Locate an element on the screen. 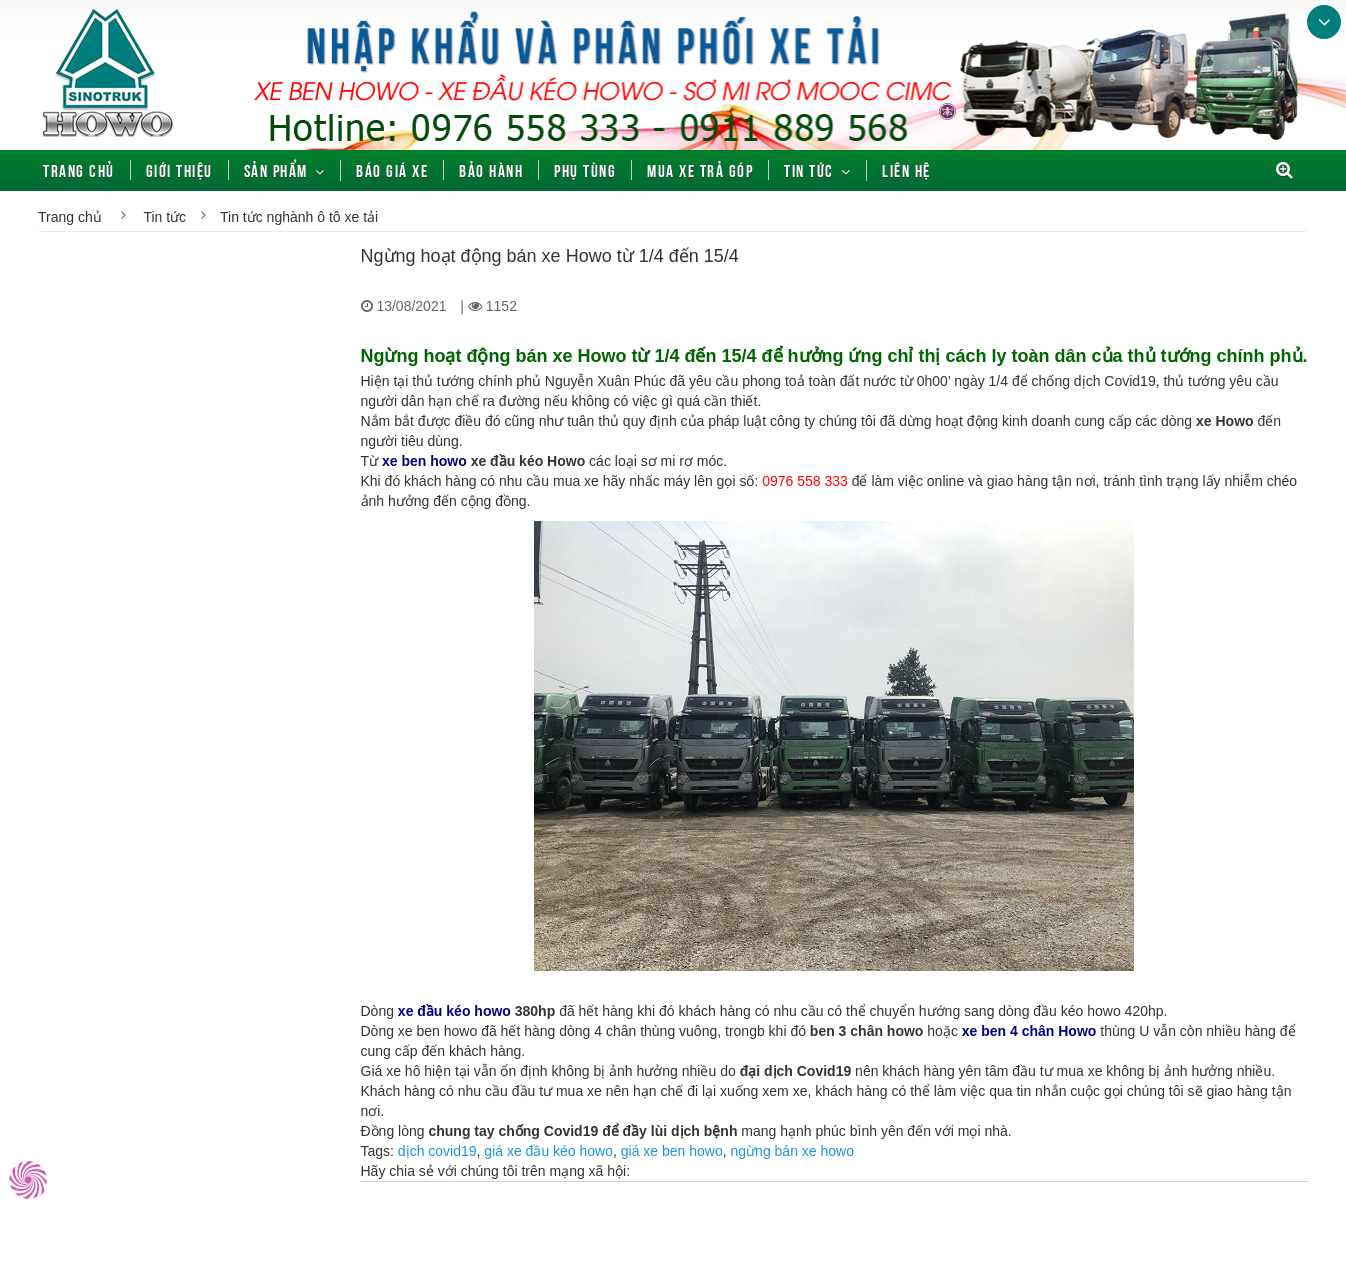 This screenshot has height=1287, width=1346. HiveMQ brand logo is located at coordinates (947, 111).